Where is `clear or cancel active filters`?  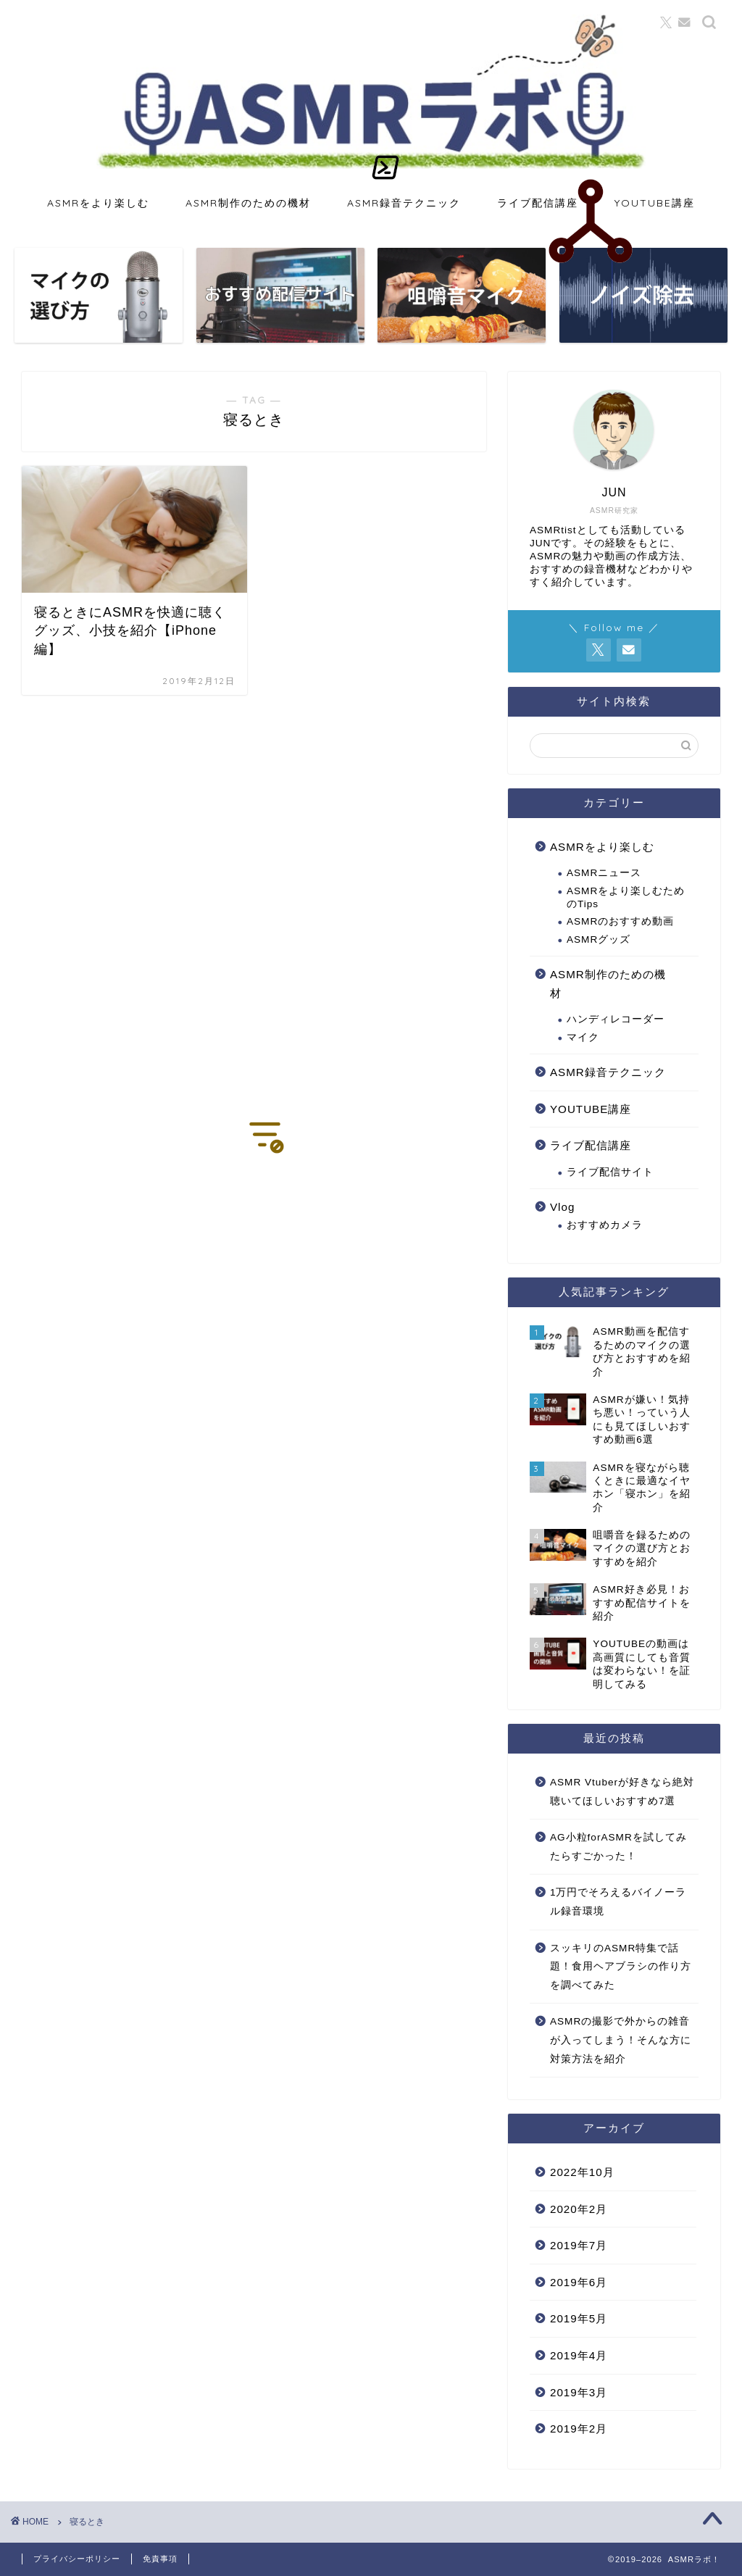 clear or cancel active filters is located at coordinates (264, 1134).